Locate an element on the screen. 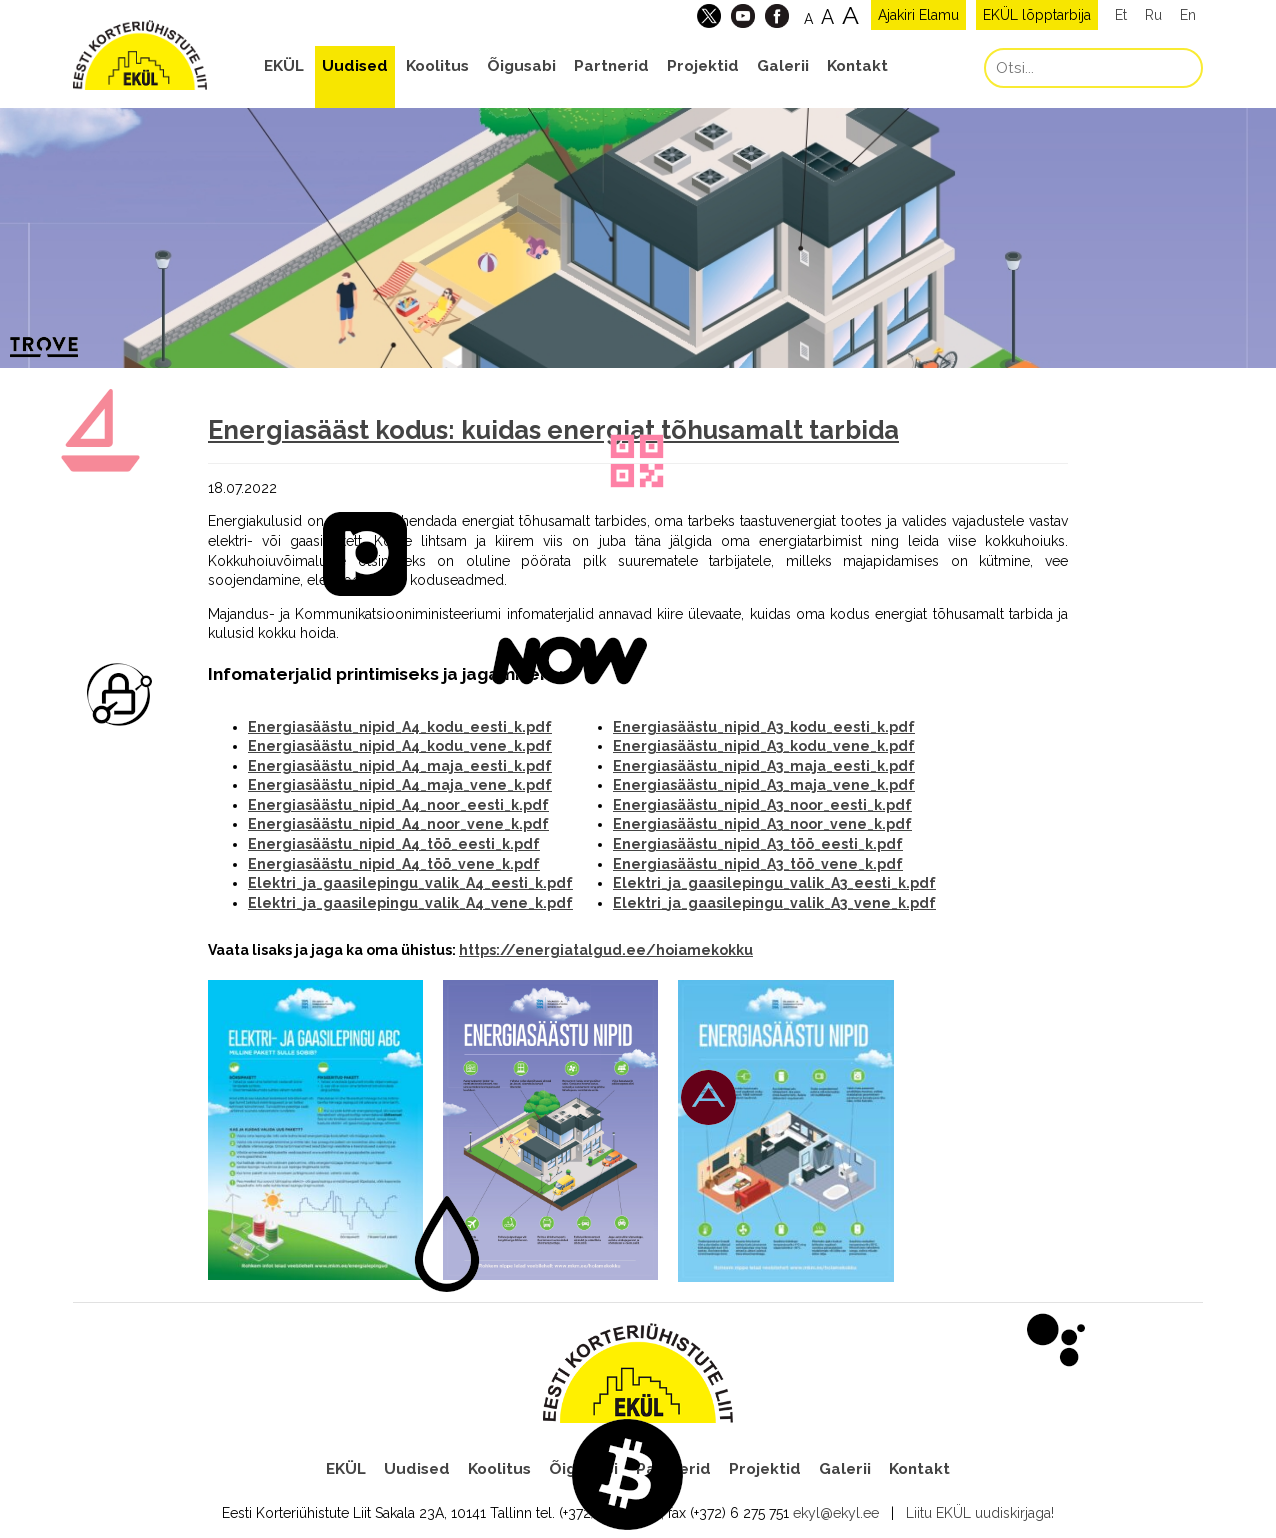  trove app or service logo is located at coordinates (44, 347).